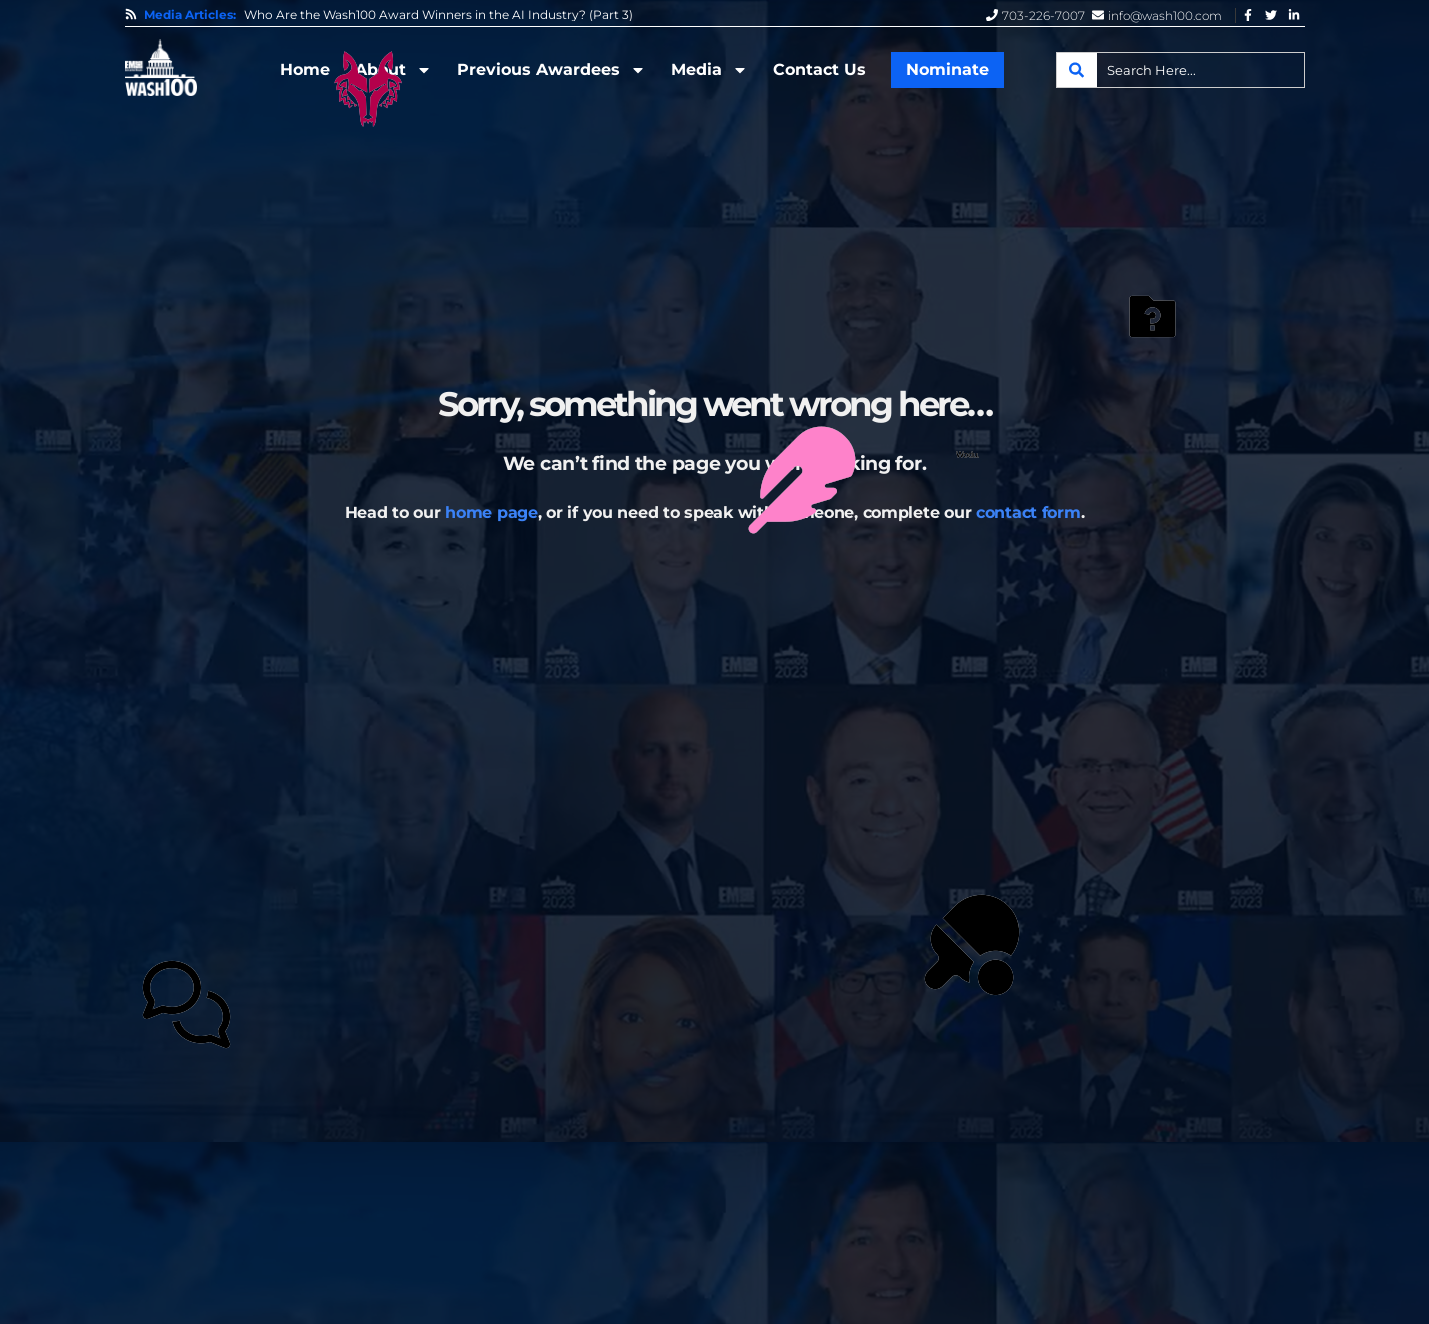  Describe the element at coordinates (967, 454) in the screenshot. I see `wodu brand logo` at that location.